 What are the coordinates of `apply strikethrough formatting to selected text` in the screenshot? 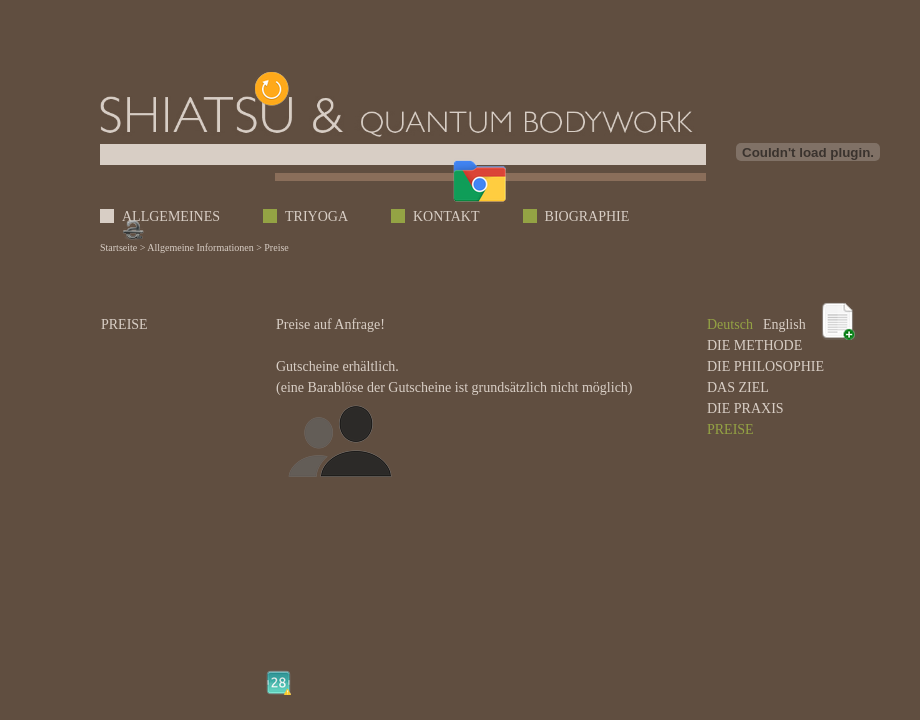 It's located at (134, 230).